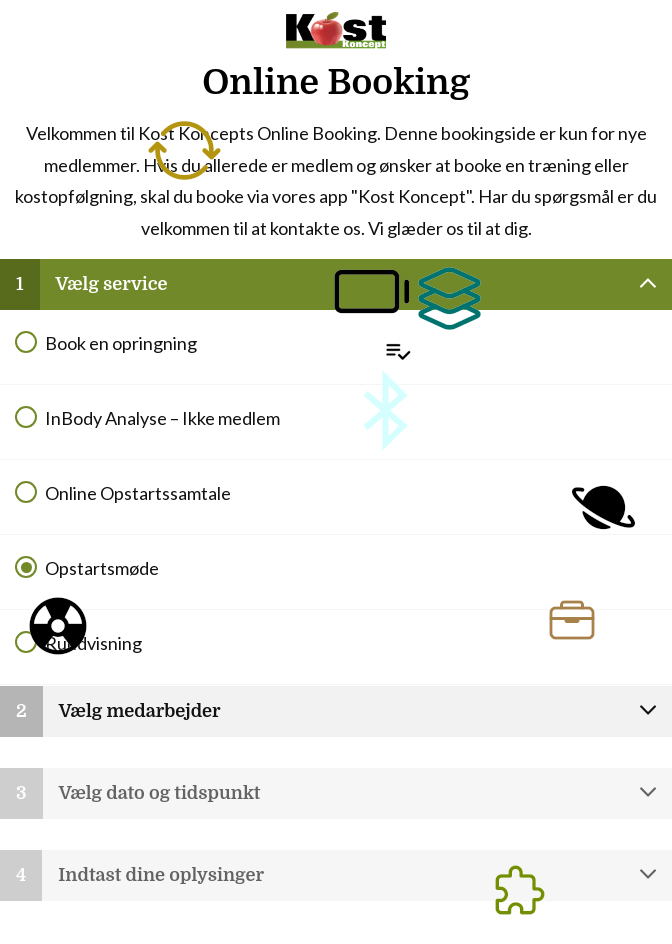  What do you see at coordinates (58, 626) in the screenshot?
I see `indicates hazardous or radioactive content warning` at bounding box center [58, 626].